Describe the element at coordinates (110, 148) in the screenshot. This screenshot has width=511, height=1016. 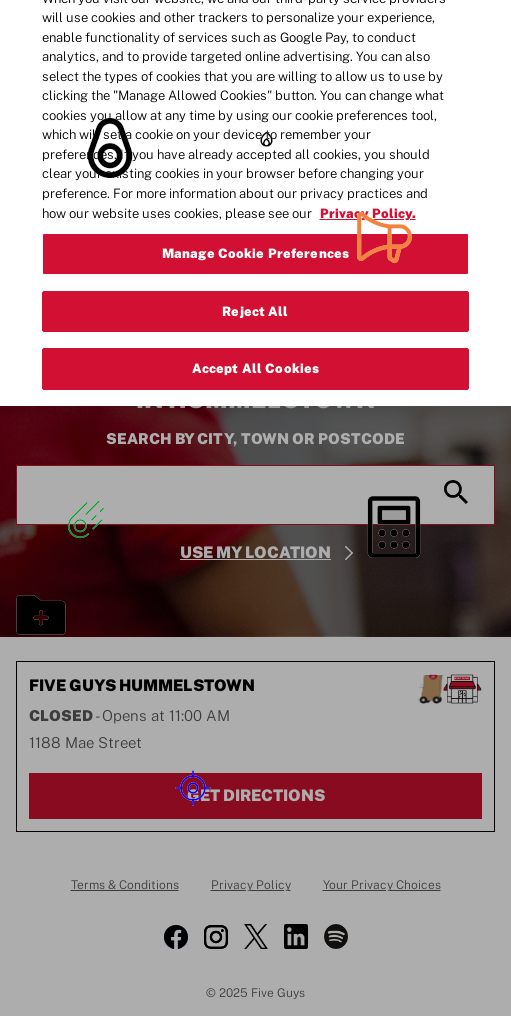
I see `browse healthy food or recipe options` at that location.